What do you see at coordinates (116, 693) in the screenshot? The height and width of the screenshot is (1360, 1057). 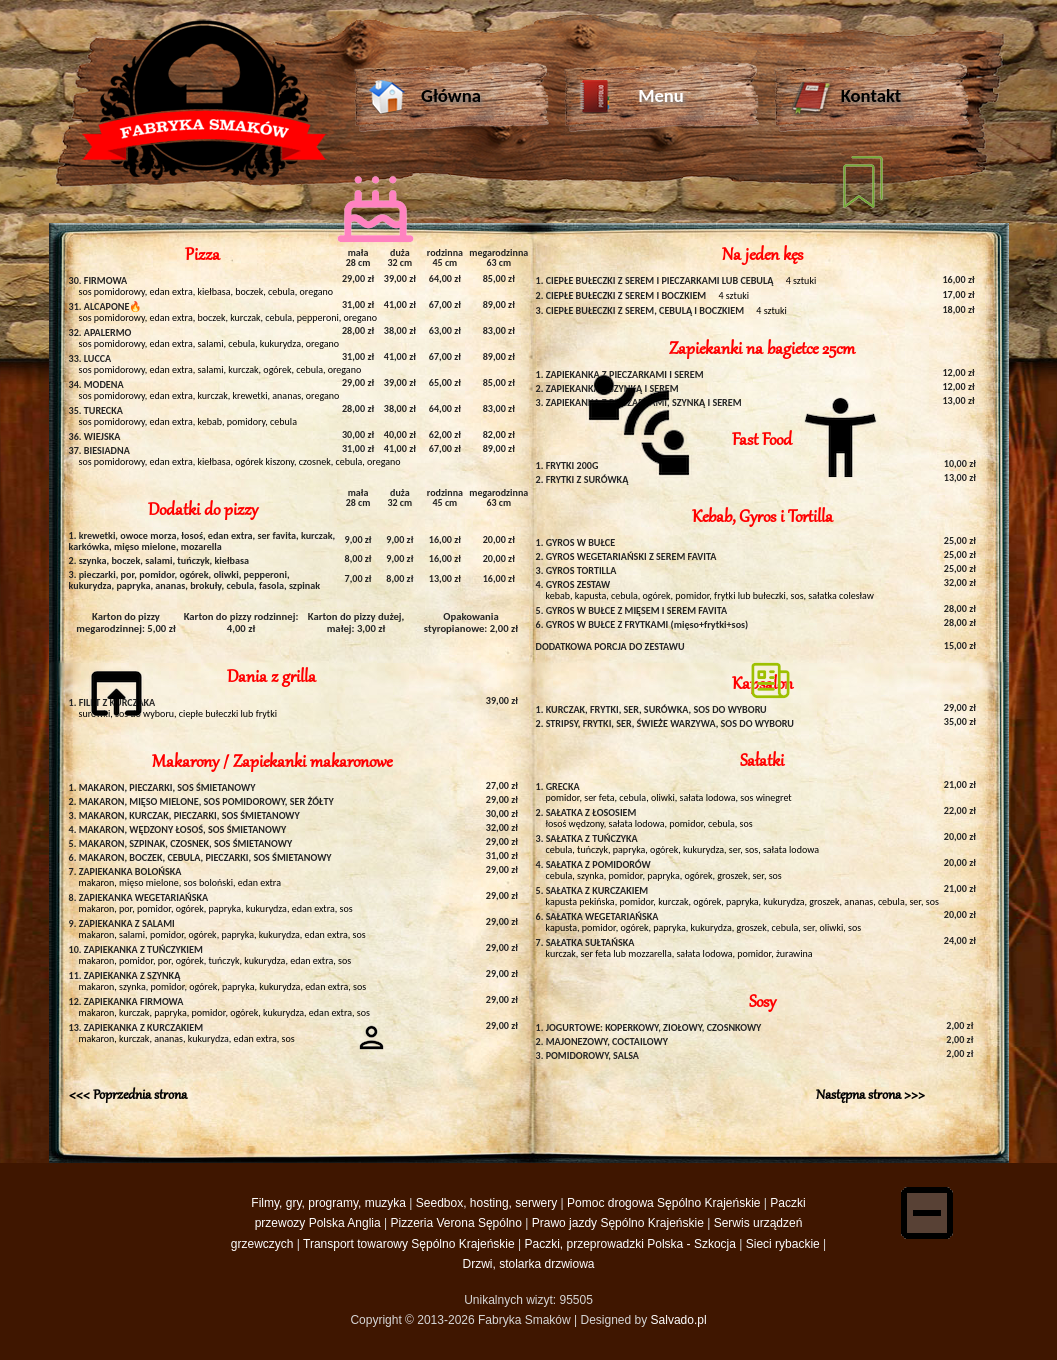 I see `open link in browser` at bounding box center [116, 693].